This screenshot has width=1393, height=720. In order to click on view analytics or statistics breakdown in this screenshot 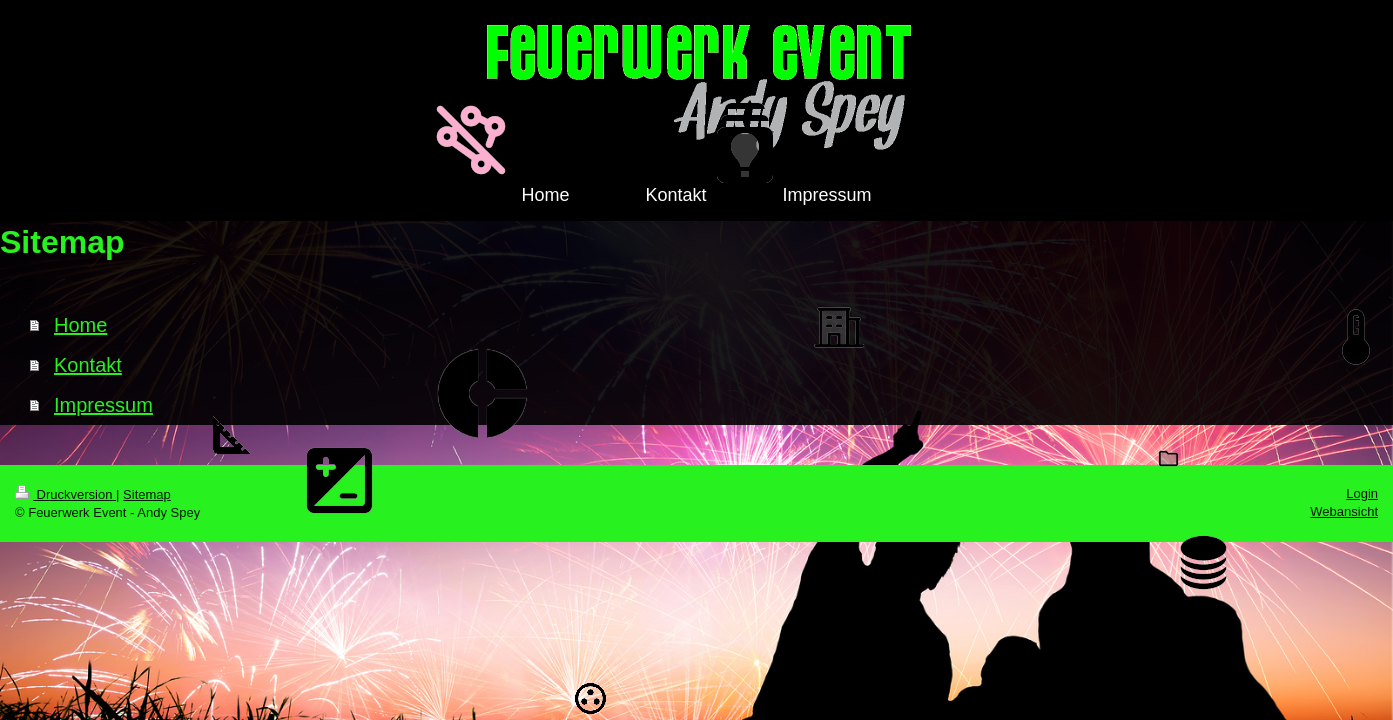, I will do `click(482, 393)`.